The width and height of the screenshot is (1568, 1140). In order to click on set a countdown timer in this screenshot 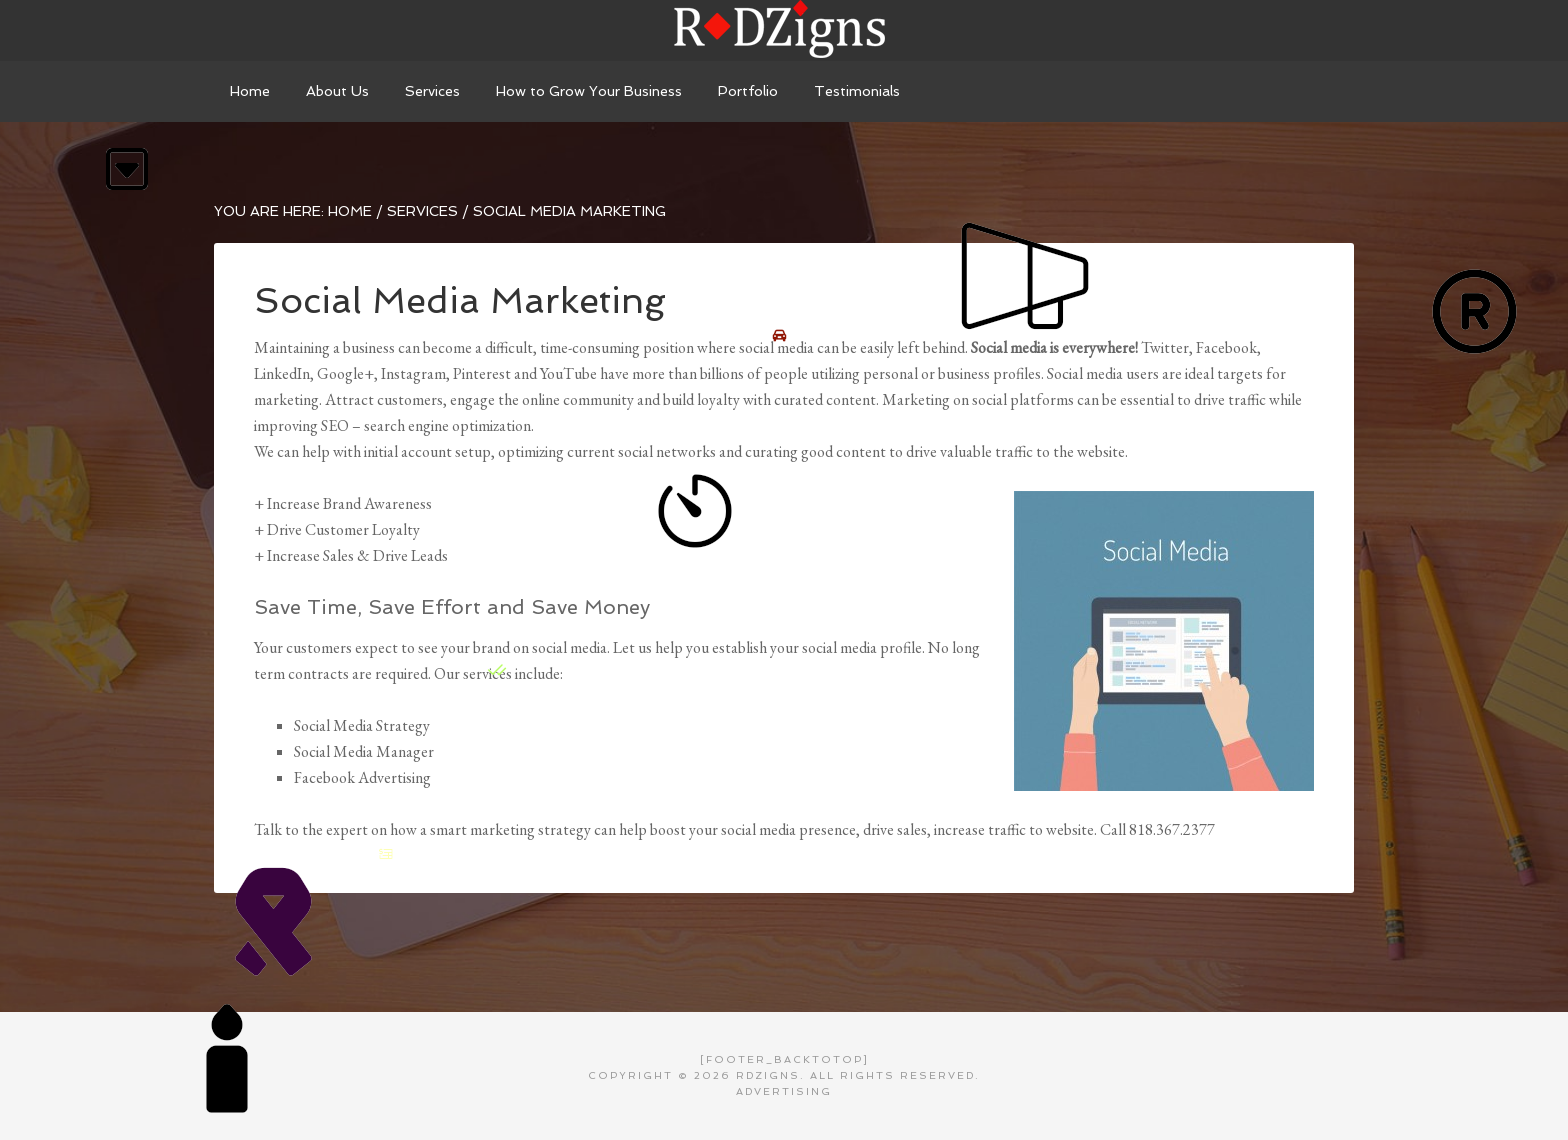, I will do `click(695, 511)`.